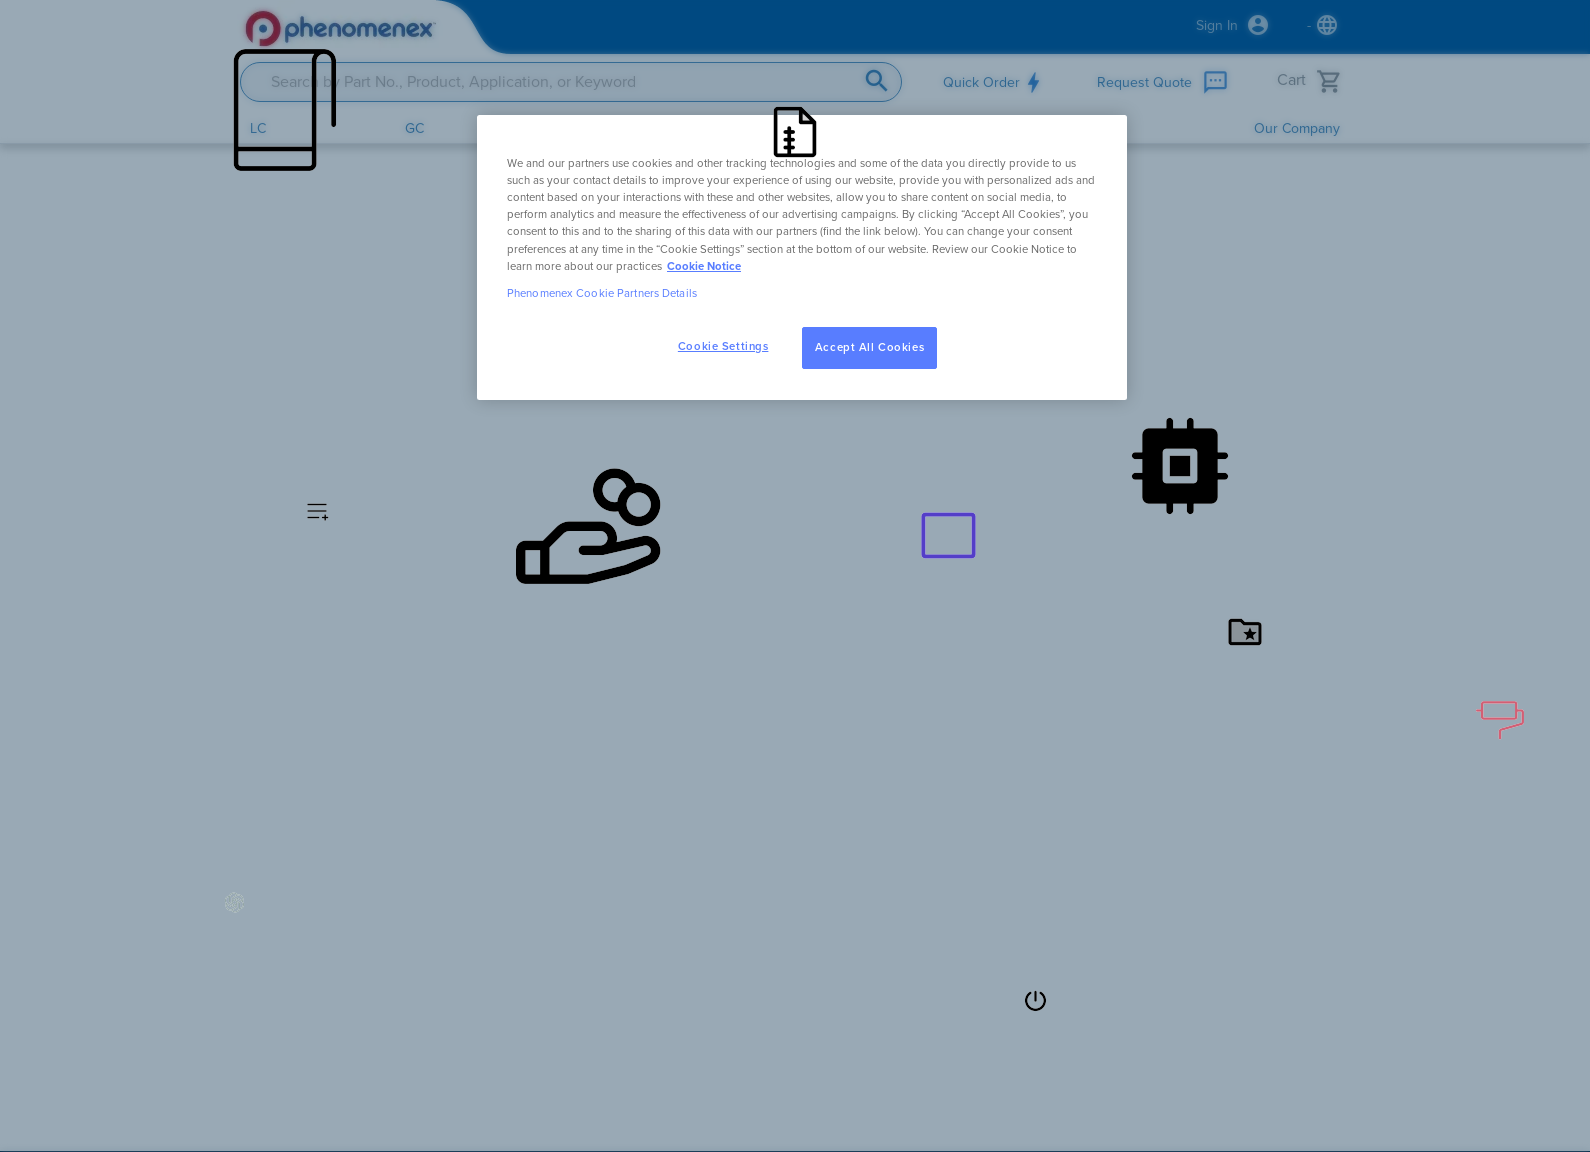 This screenshot has width=1590, height=1152. I want to click on access compressed or archived files, so click(795, 132).